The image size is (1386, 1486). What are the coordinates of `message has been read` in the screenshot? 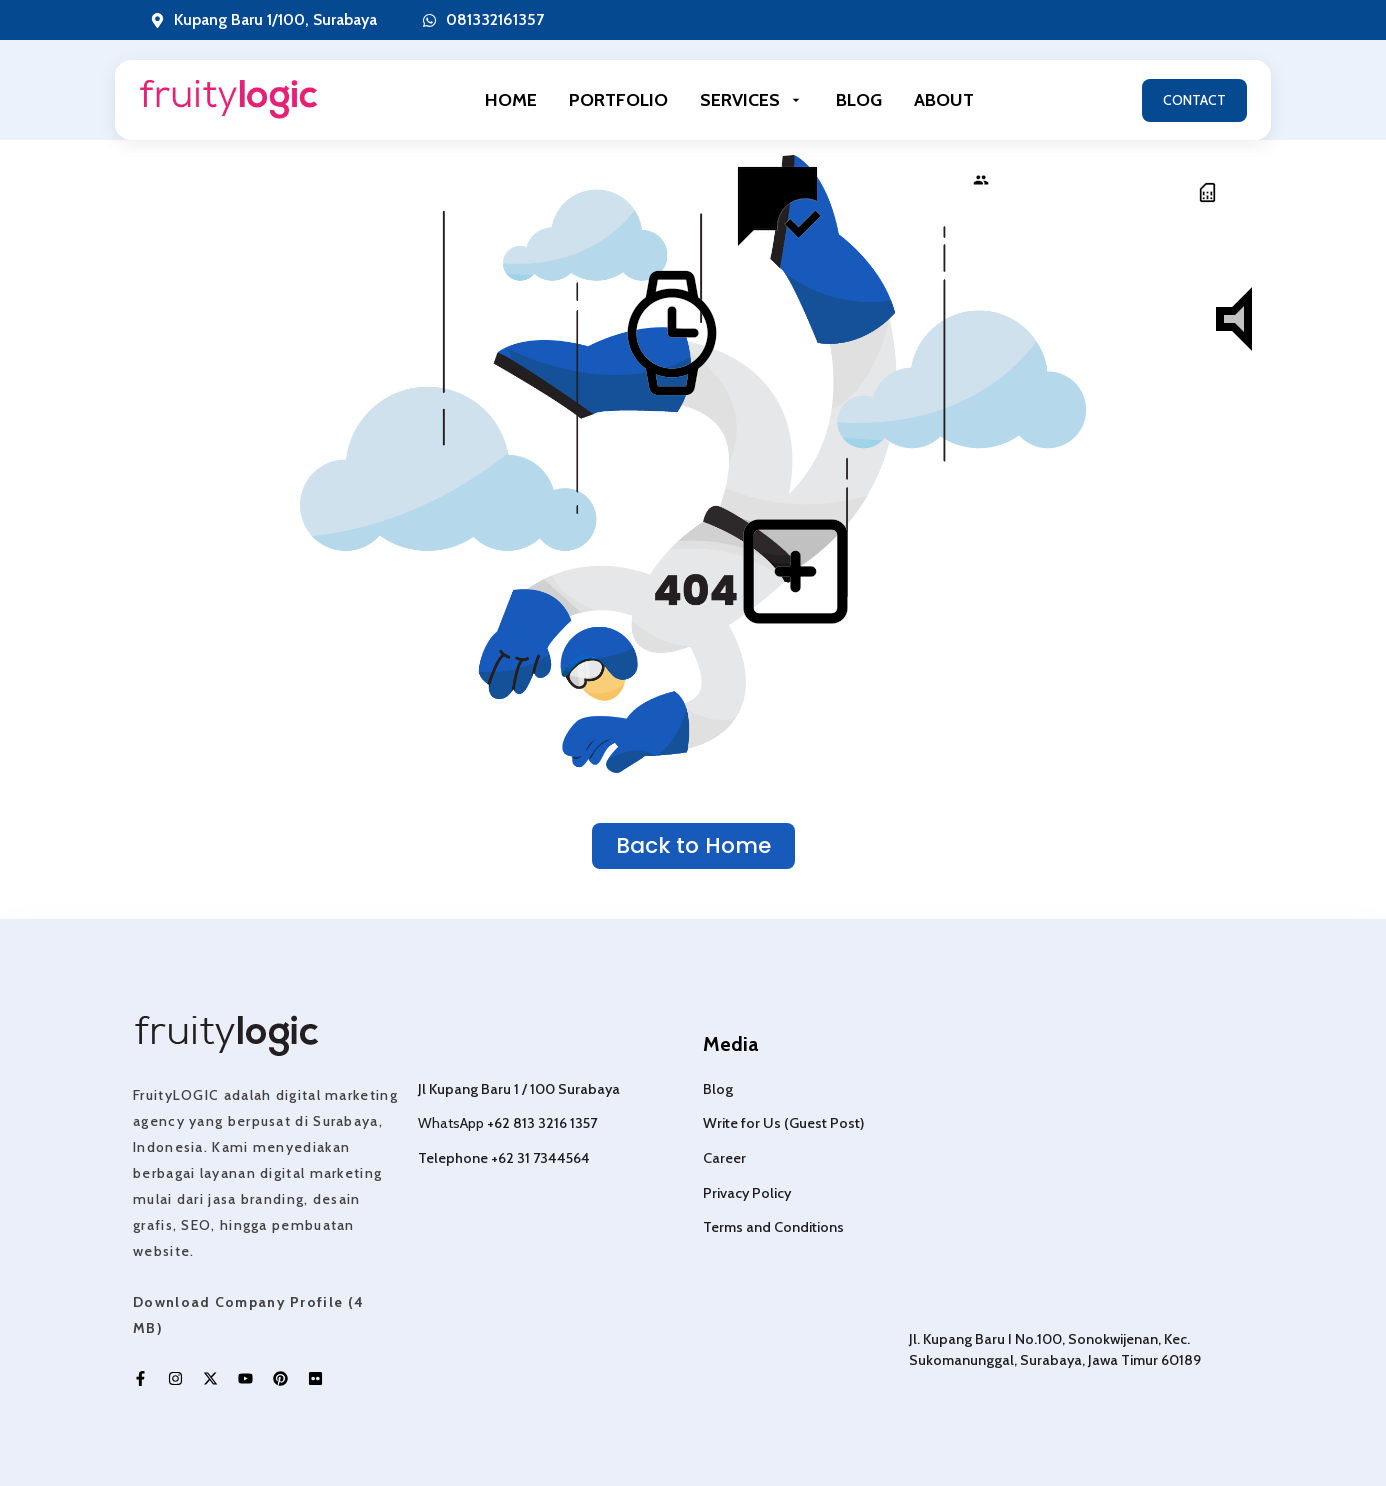 It's located at (777, 206).